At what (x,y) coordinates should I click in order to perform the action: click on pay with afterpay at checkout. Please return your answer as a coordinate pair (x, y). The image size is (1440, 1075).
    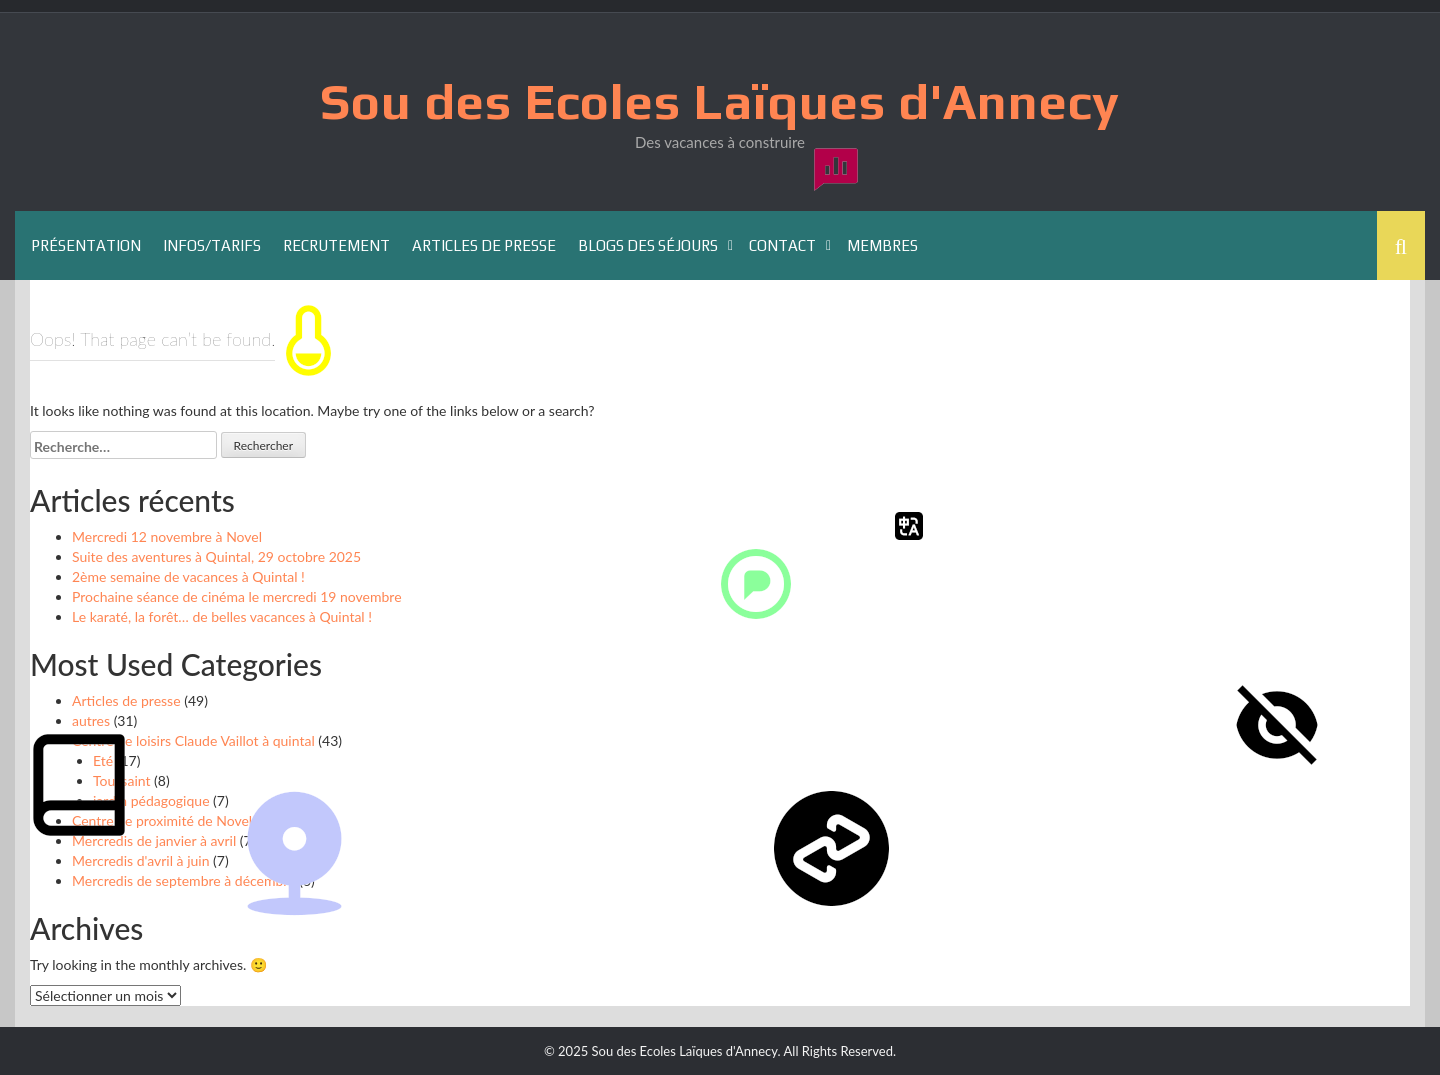
    Looking at the image, I should click on (831, 848).